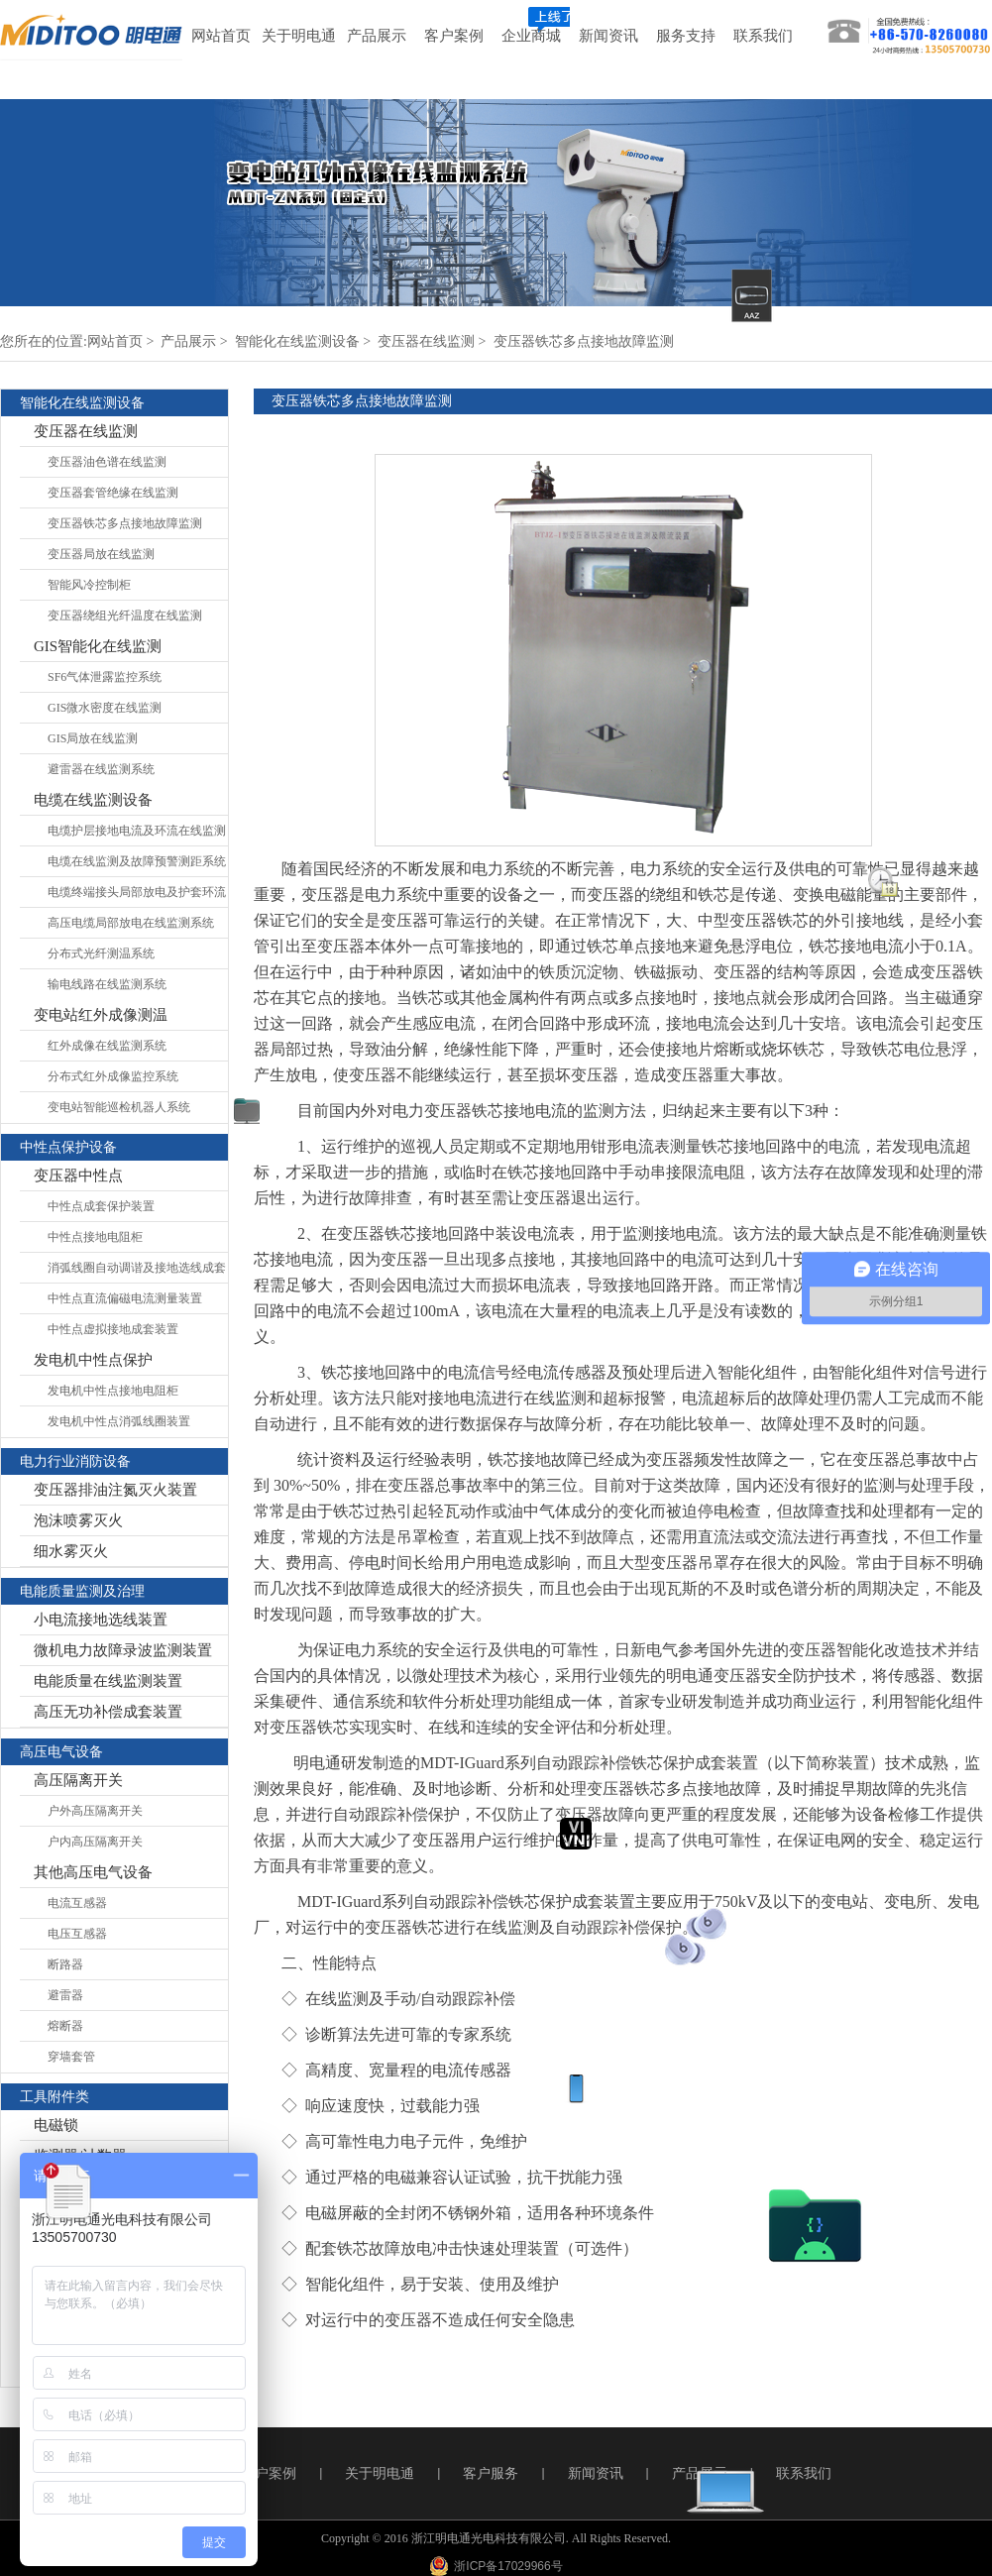 The width and height of the screenshot is (992, 2576). I want to click on open android developer project files, so click(815, 2228).